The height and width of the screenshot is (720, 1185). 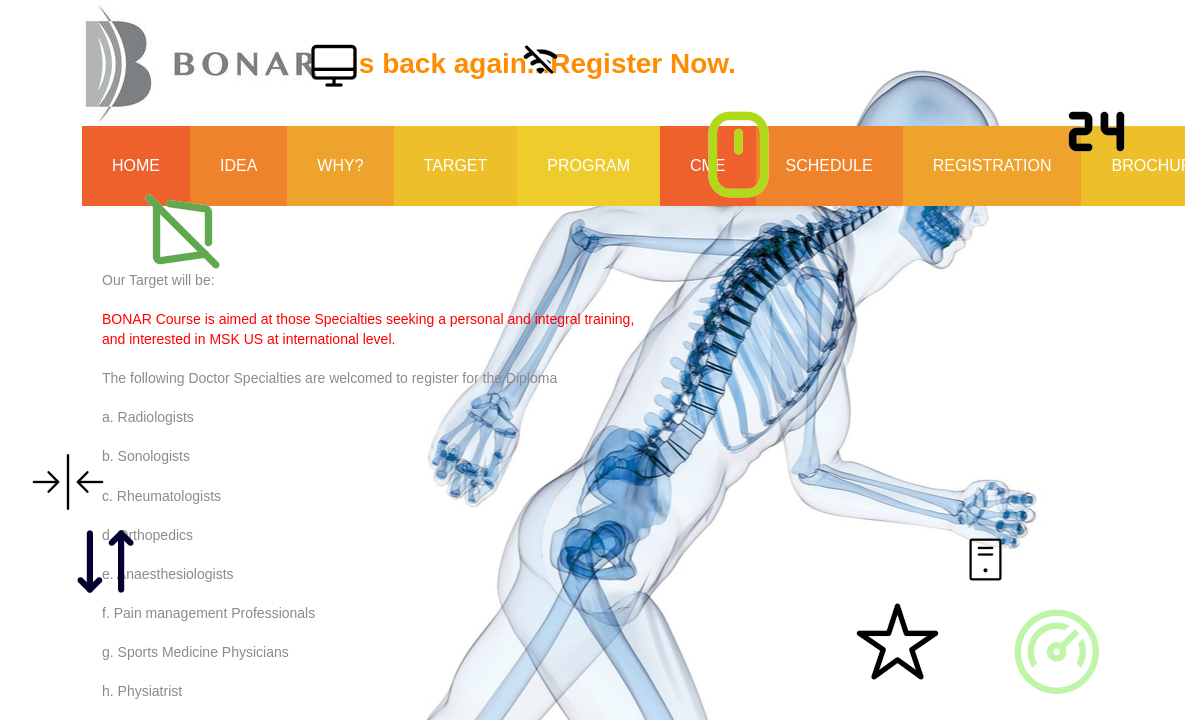 What do you see at coordinates (1060, 655) in the screenshot?
I see `access the dashboard overview` at bounding box center [1060, 655].